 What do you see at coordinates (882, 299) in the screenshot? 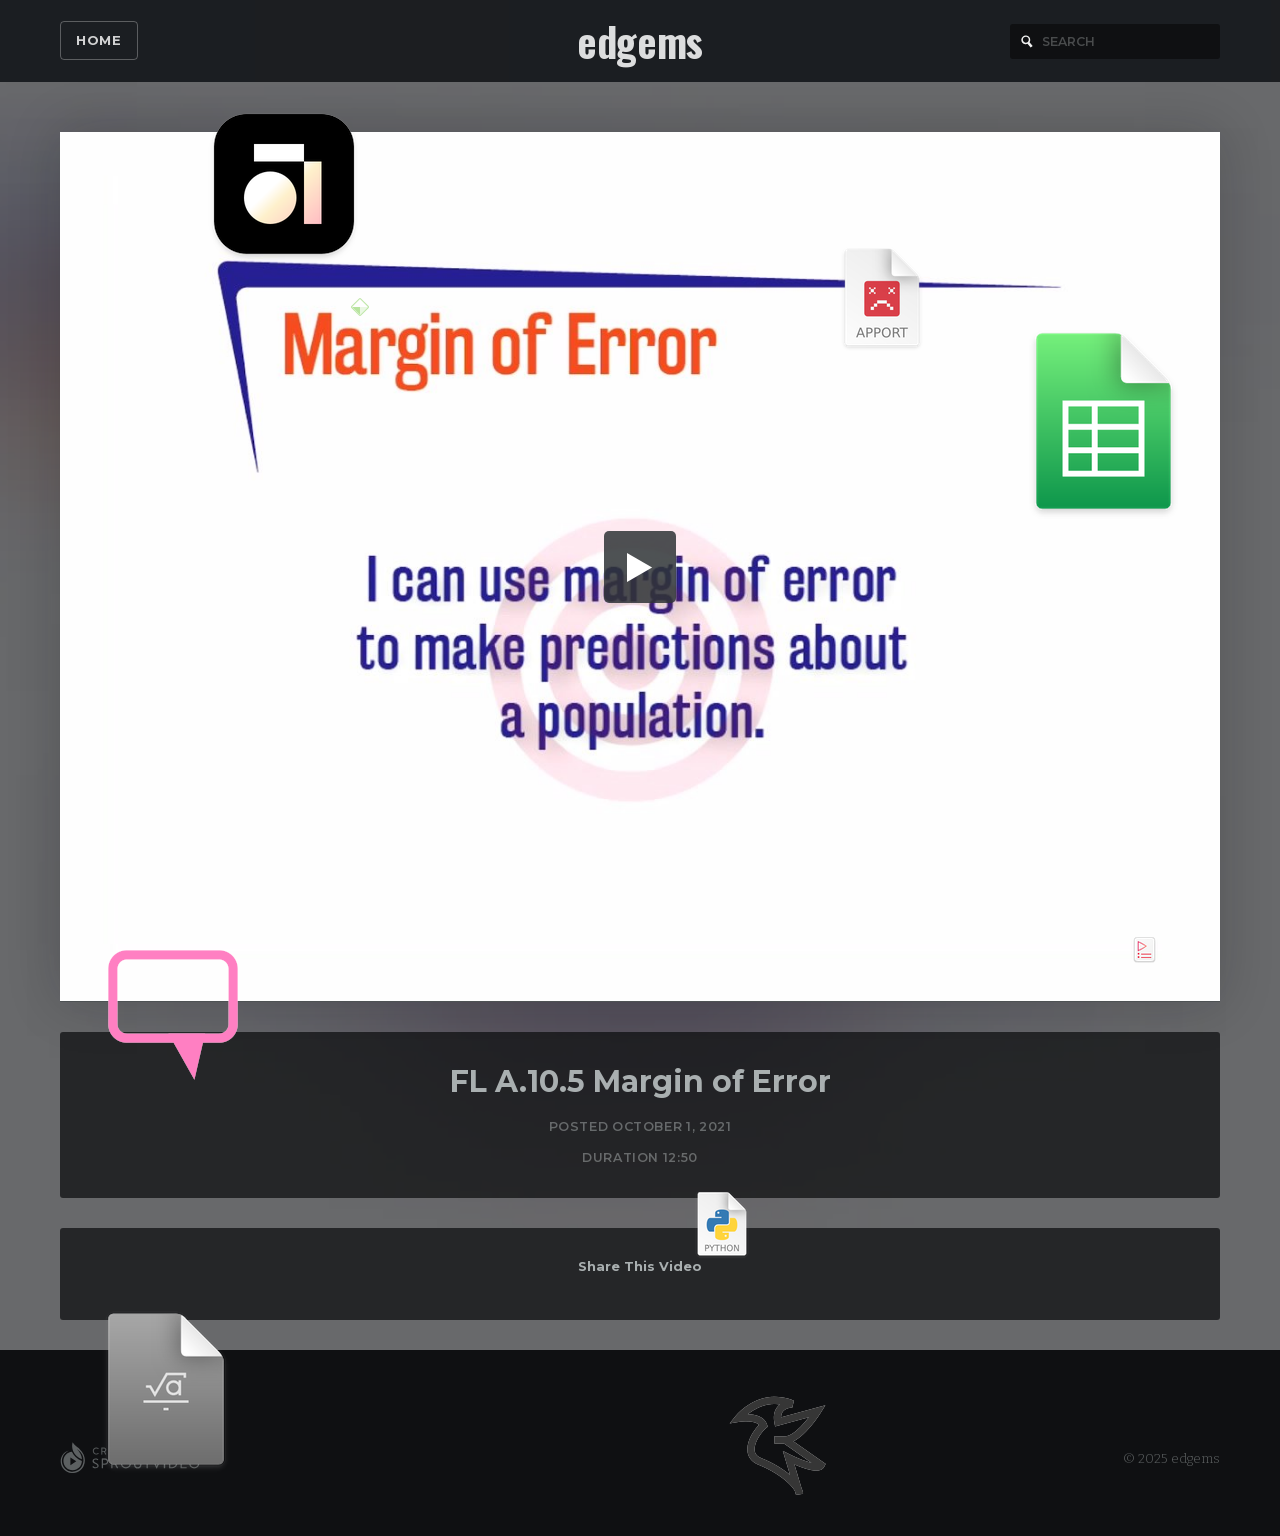
I see `apport crash report file` at bounding box center [882, 299].